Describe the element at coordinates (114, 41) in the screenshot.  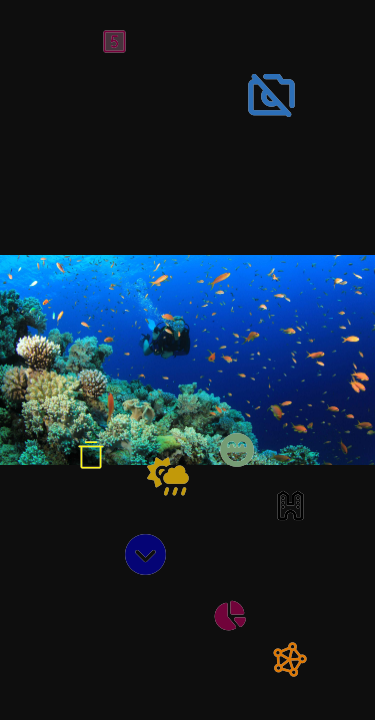
I see `select or input the number five` at that location.